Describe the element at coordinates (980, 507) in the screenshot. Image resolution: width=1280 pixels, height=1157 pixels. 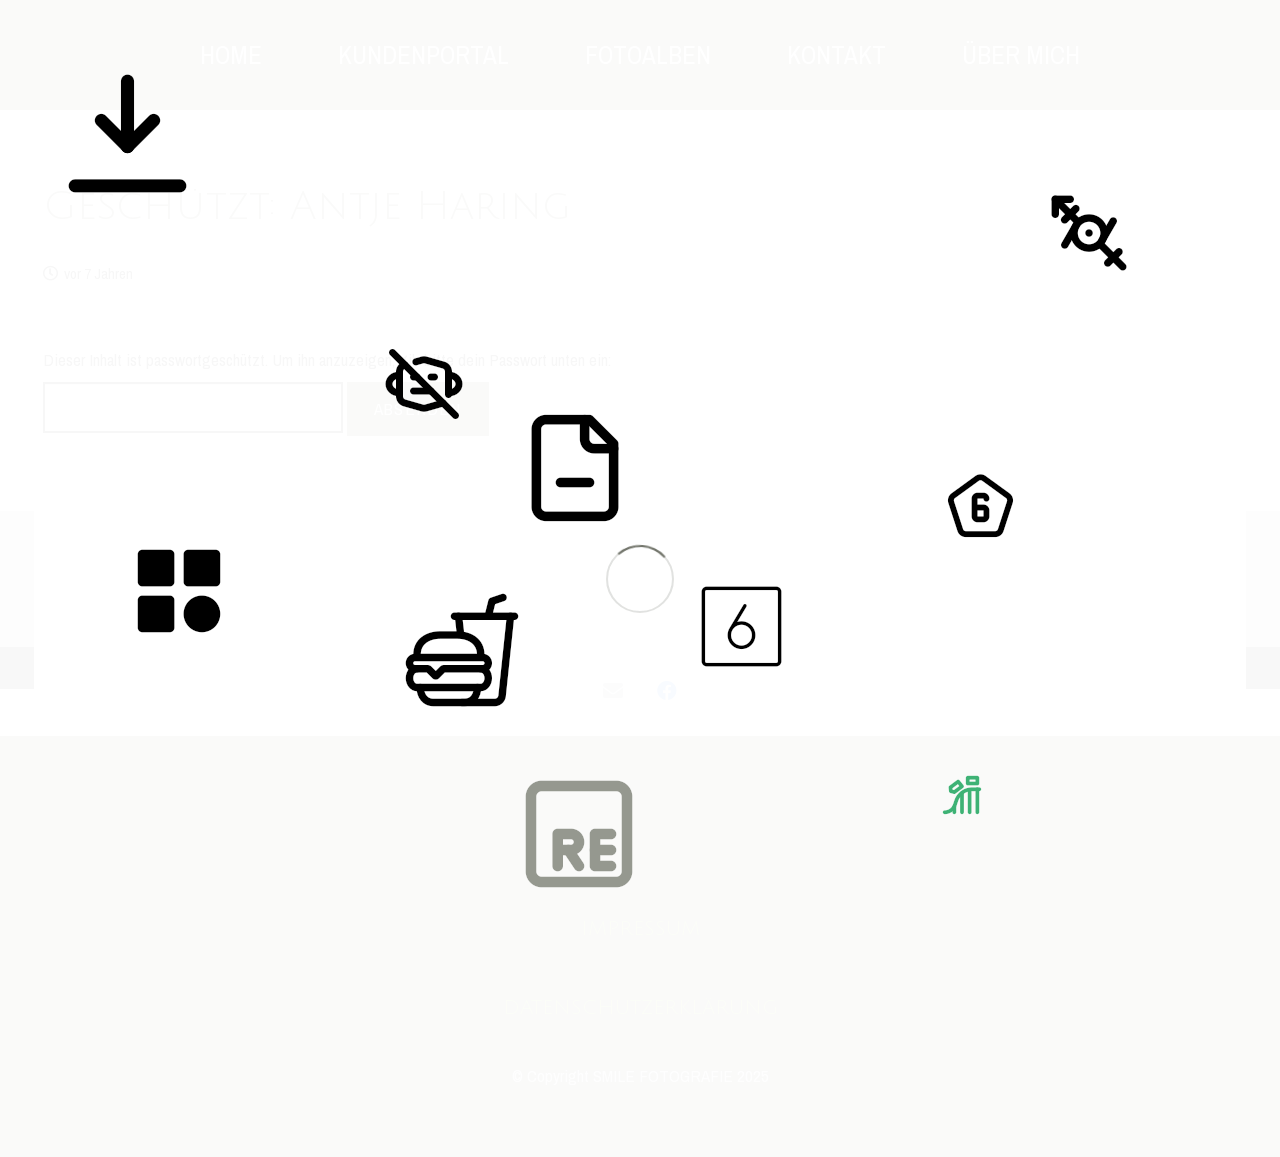
I see `navigate to section 6` at that location.